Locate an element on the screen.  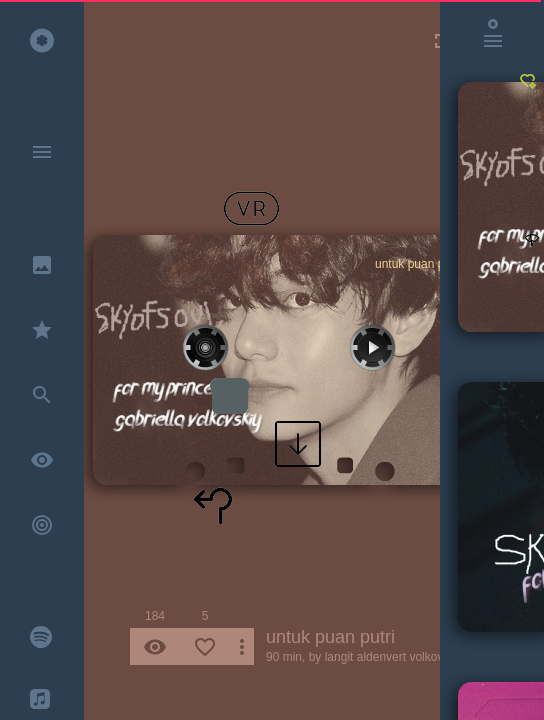
download file or content is located at coordinates (298, 444).